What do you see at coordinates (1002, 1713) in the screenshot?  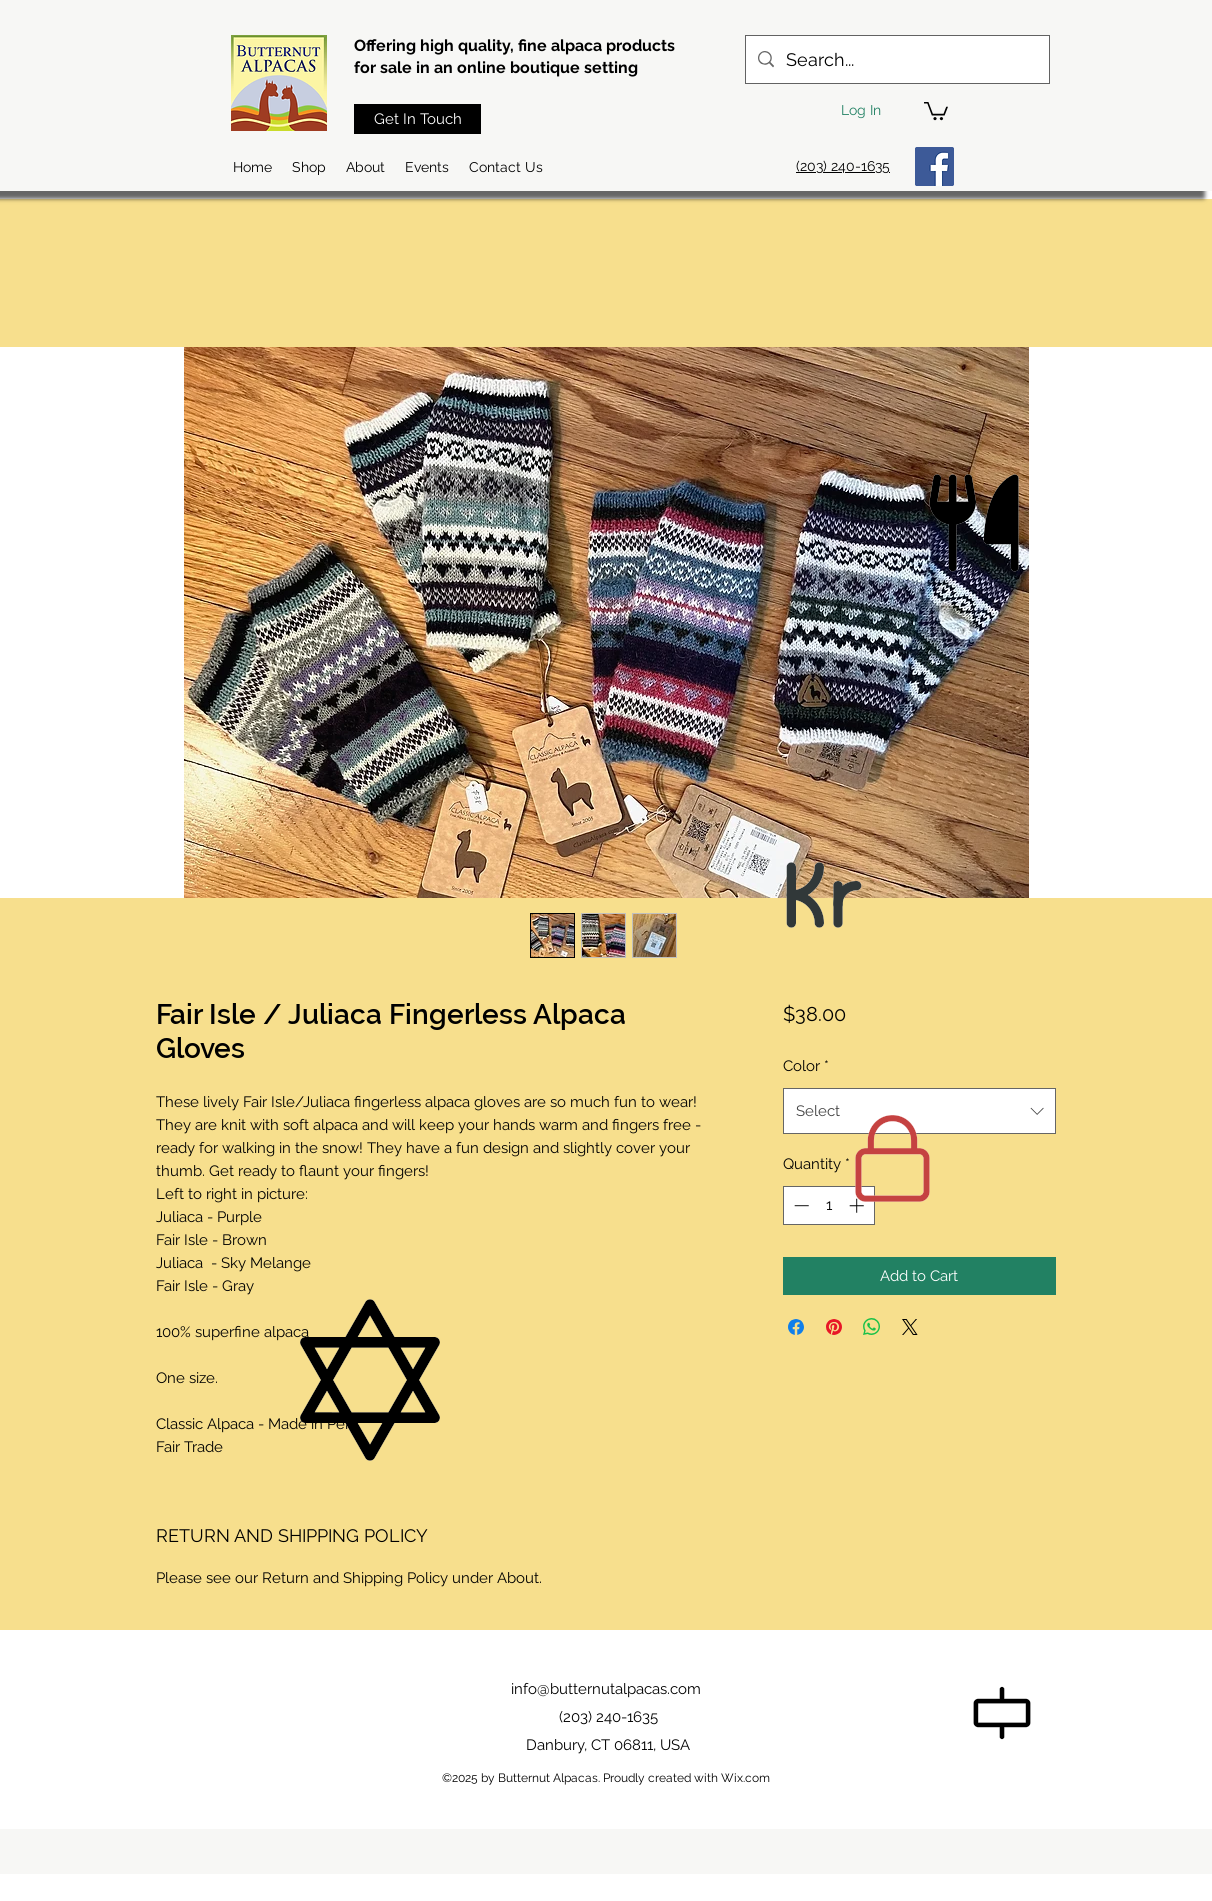 I see `center align element horizontally` at bounding box center [1002, 1713].